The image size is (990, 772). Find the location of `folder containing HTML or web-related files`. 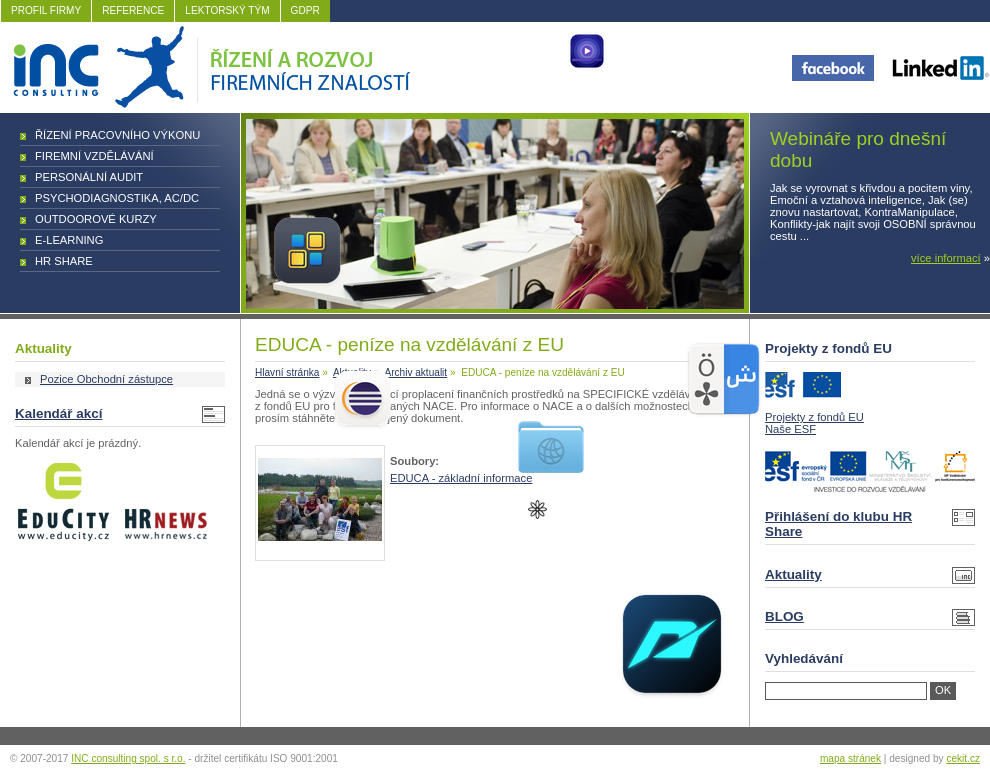

folder containing HTML or web-related files is located at coordinates (551, 447).